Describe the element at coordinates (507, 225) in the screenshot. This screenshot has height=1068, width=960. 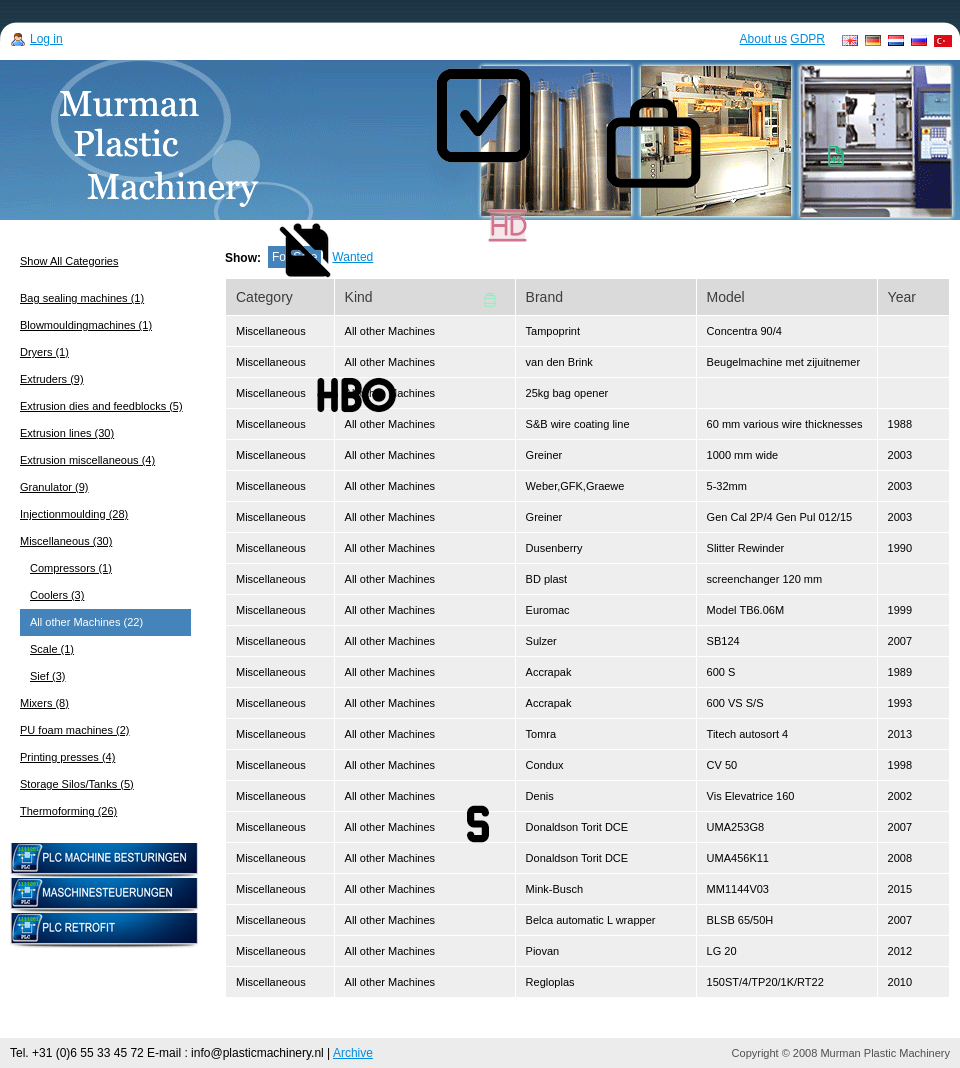
I see `indicates high-definition video quality` at that location.